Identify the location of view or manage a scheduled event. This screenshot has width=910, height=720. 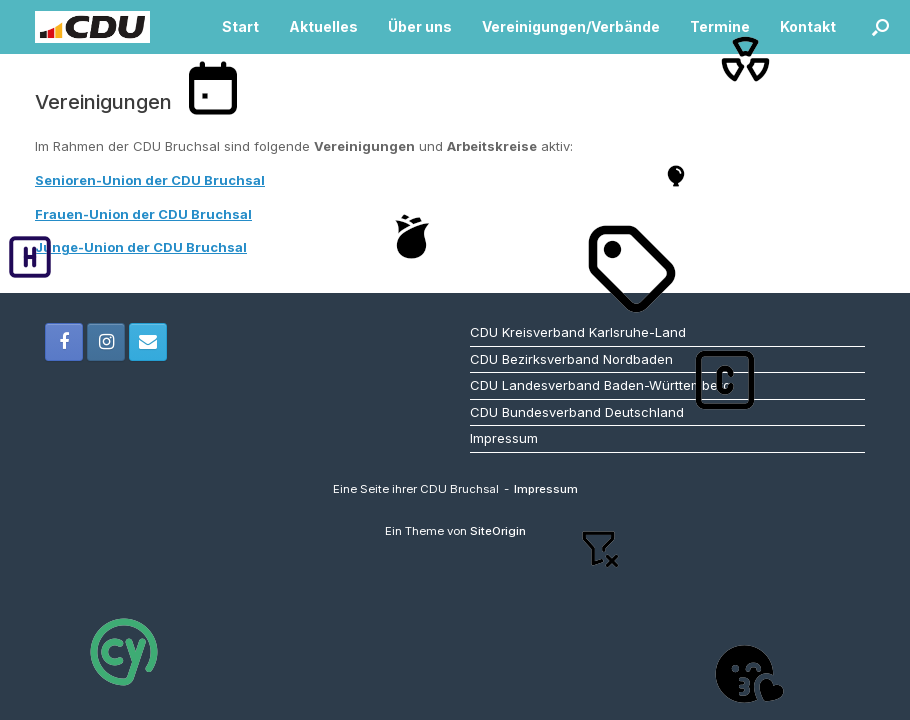
(213, 88).